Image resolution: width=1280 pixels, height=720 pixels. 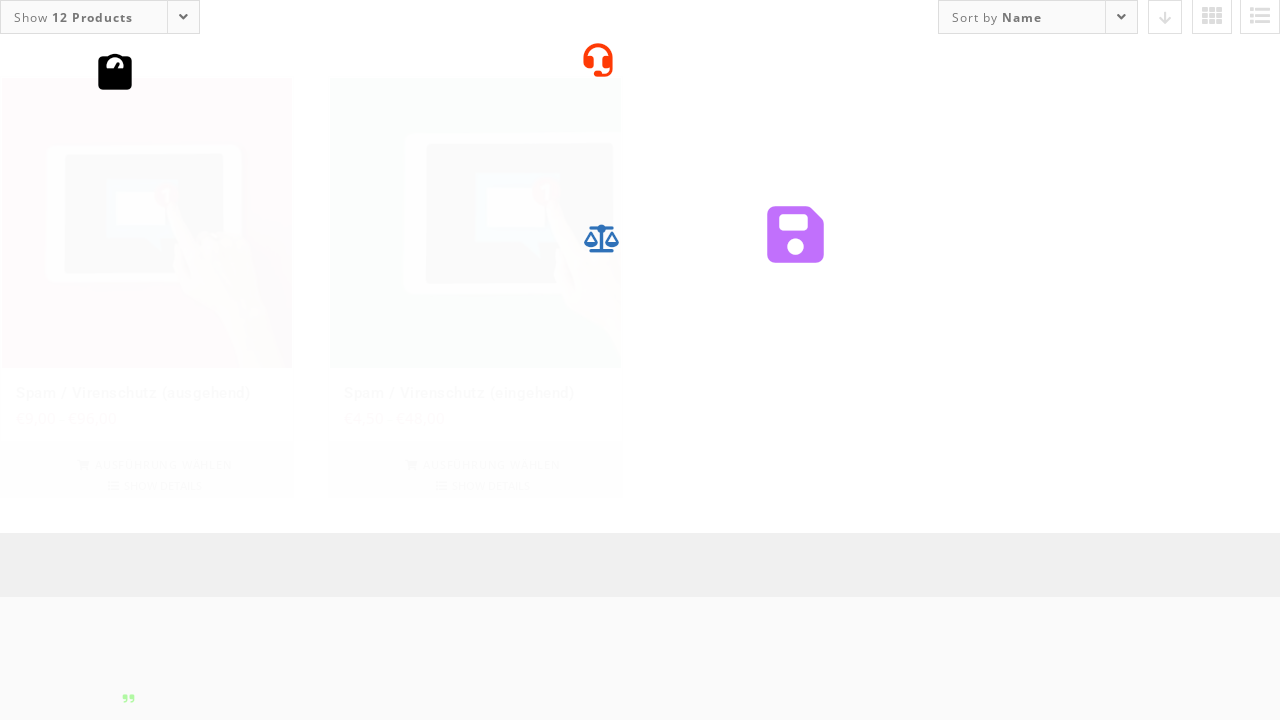 What do you see at coordinates (128, 698) in the screenshot?
I see `insert a block quote` at bounding box center [128, 698].